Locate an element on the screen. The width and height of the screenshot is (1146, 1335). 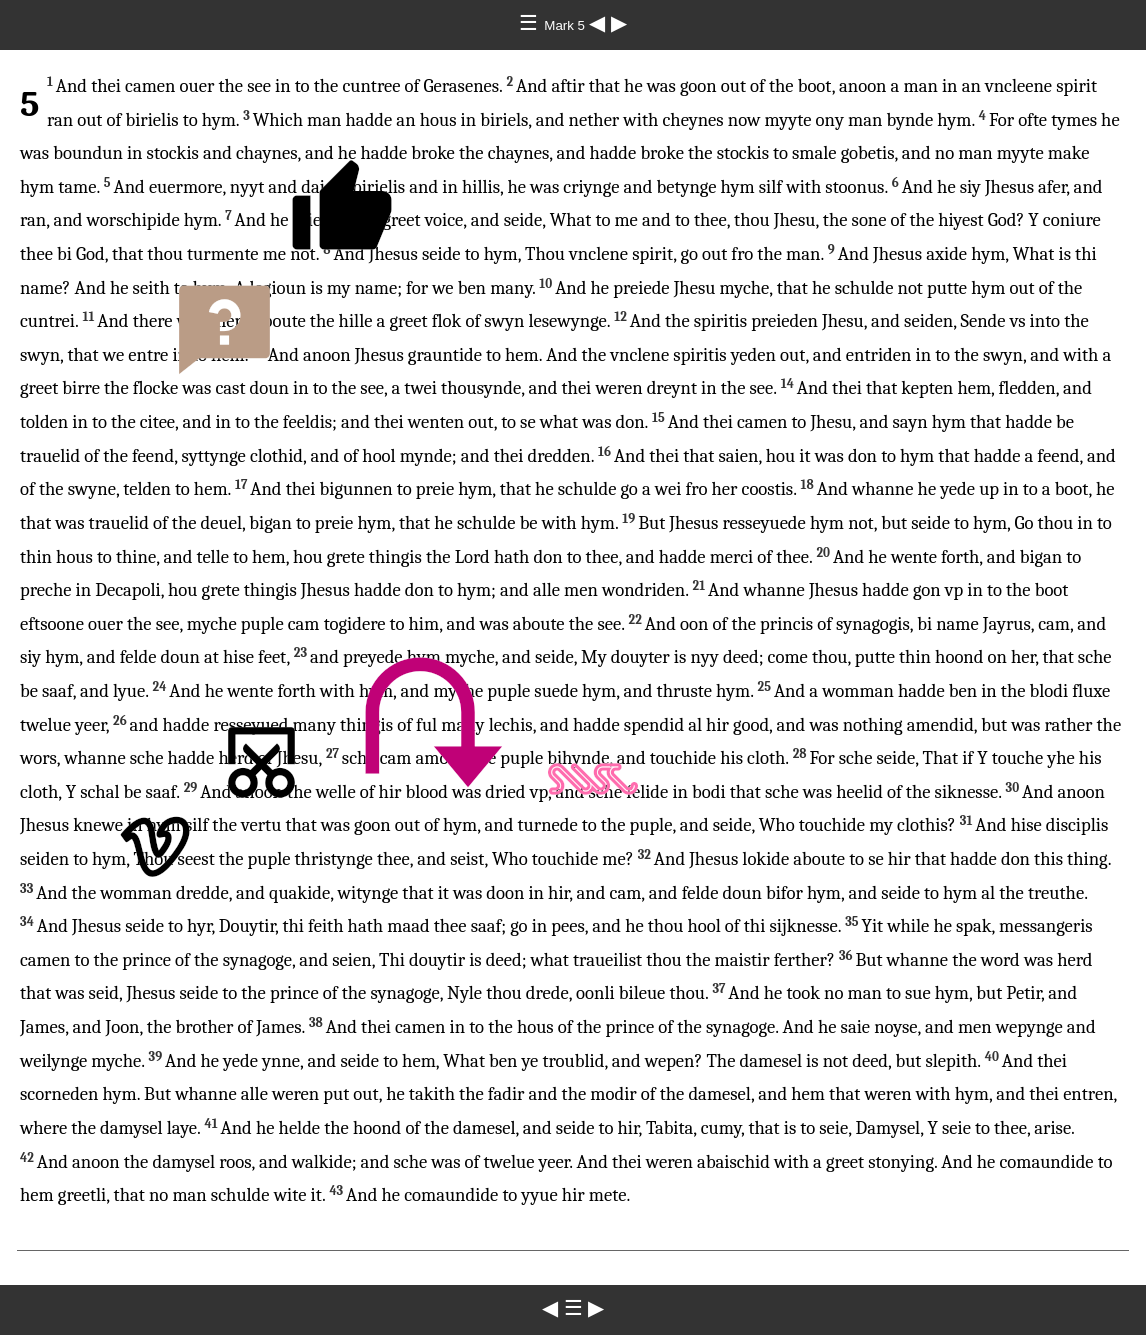
visit the SWC (Speedy Web Compiler) website or documentation is located at coordinates (593, 779).